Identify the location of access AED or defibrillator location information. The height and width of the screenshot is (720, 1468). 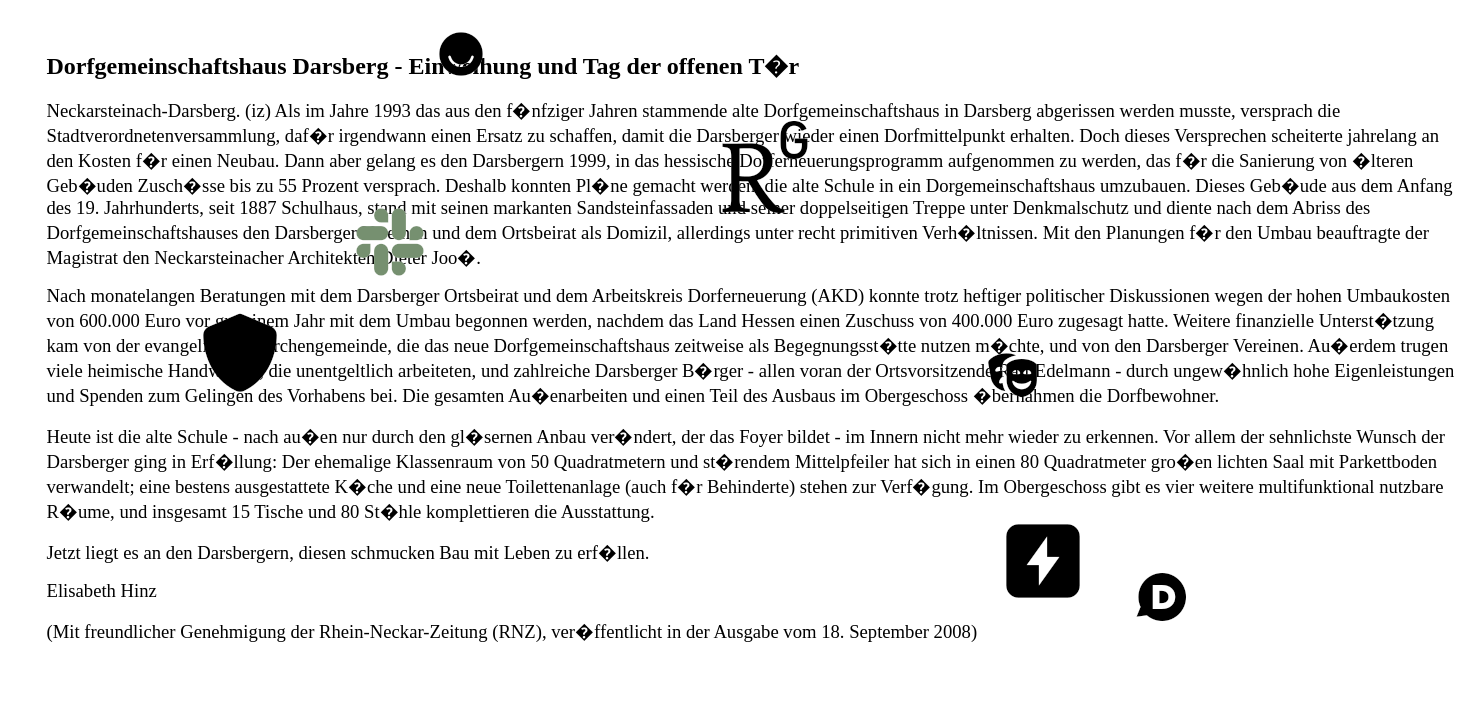
(1043, 561).